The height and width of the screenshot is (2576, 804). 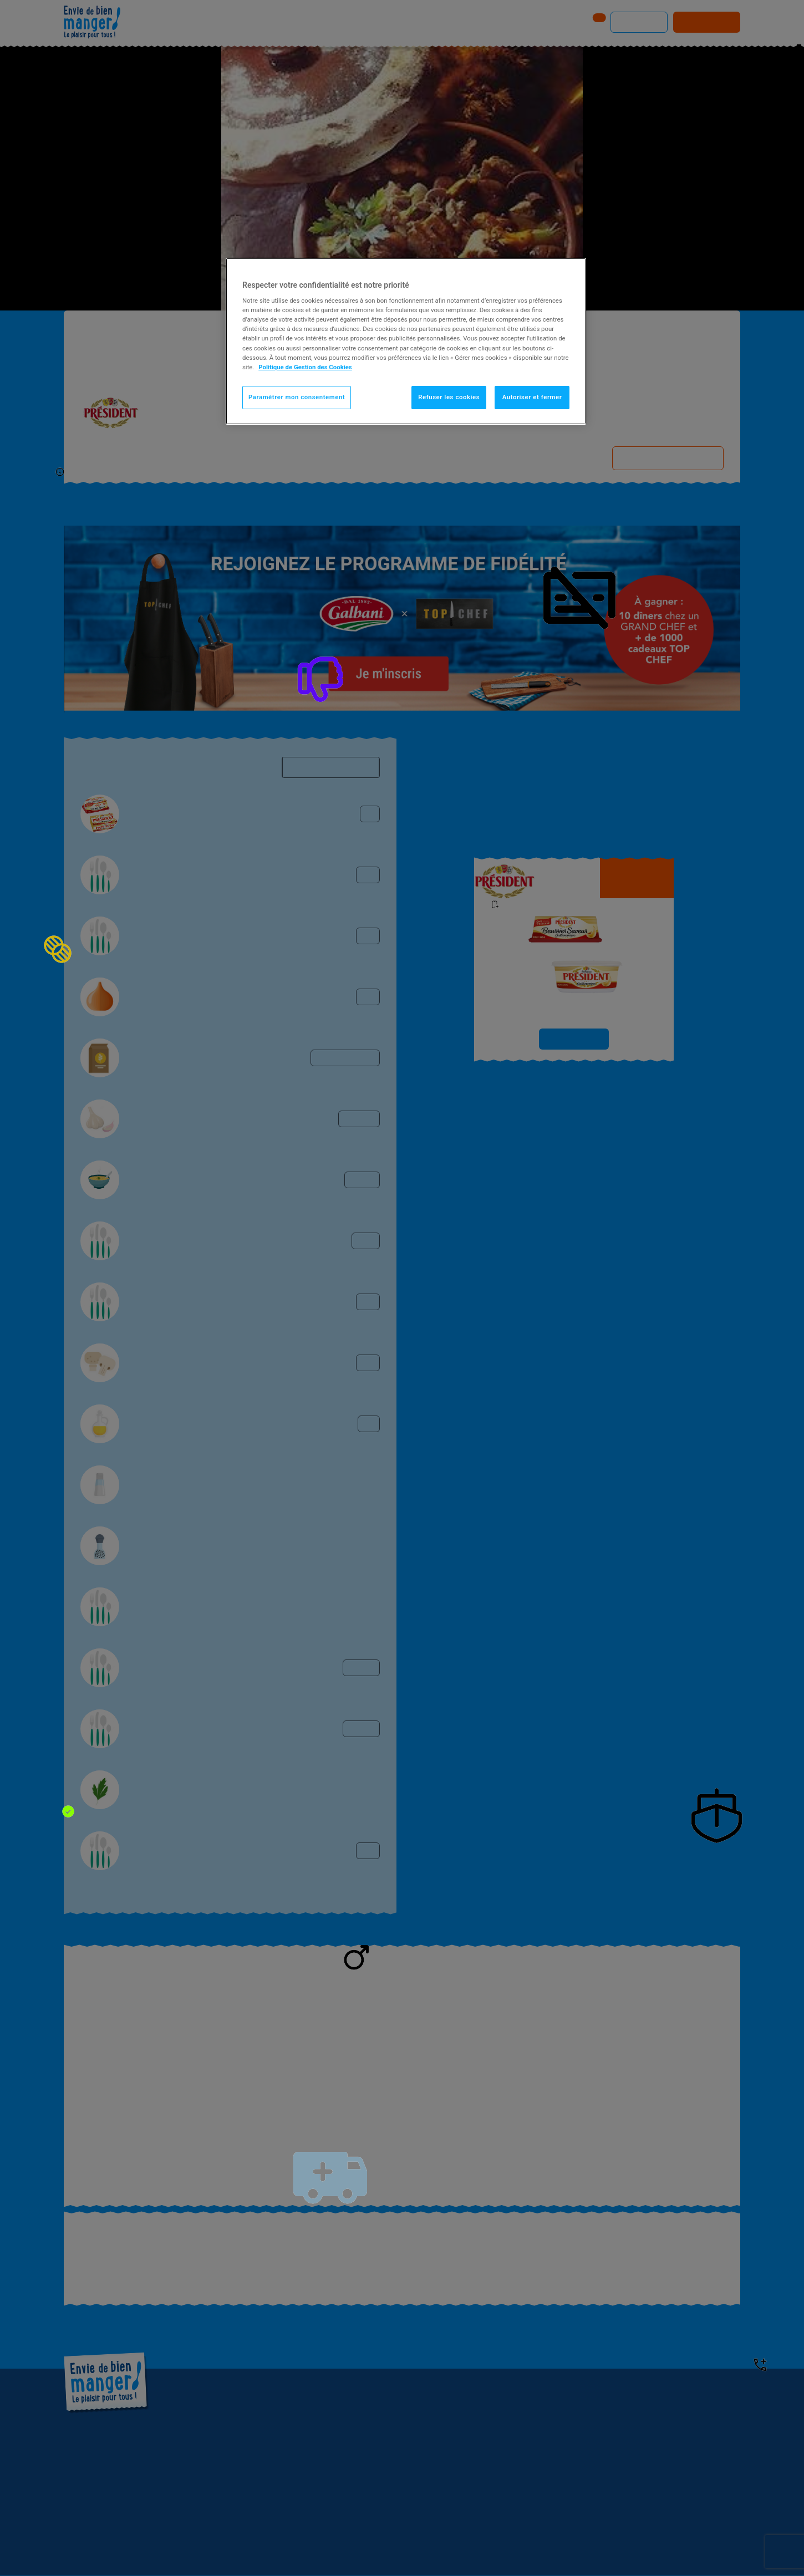 What do you see at coordinates (68, 1811) in the screenshot?
I see `indicates a completed or successful action` at bounding box center [68, 1811].